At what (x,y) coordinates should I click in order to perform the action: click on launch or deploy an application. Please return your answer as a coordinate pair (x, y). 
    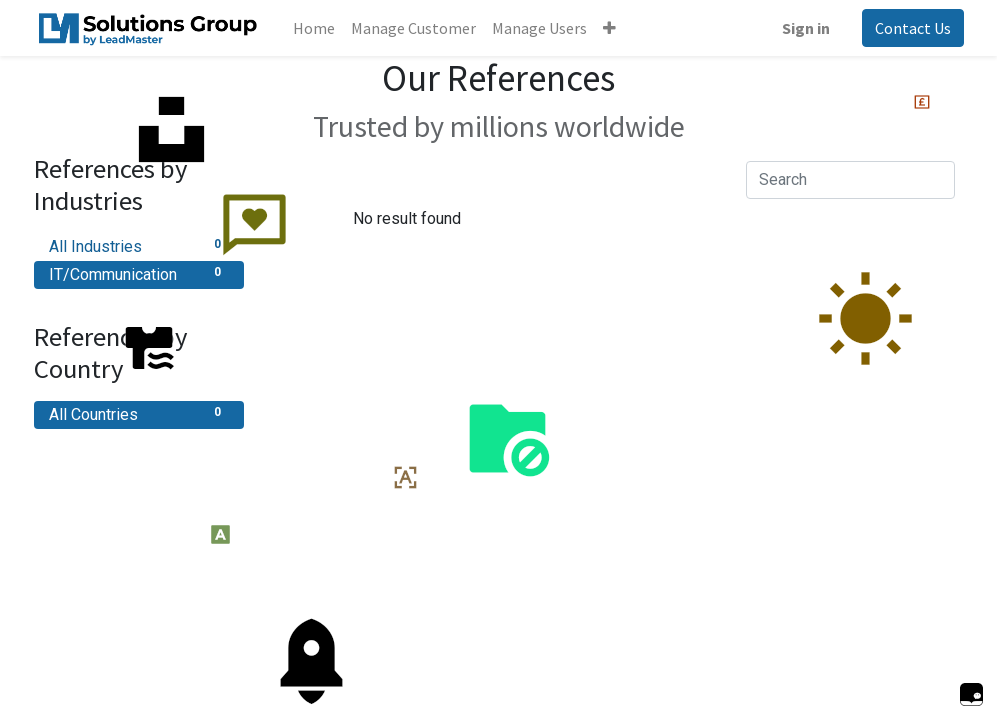
    Looking at the image, I should click on (311, 659).